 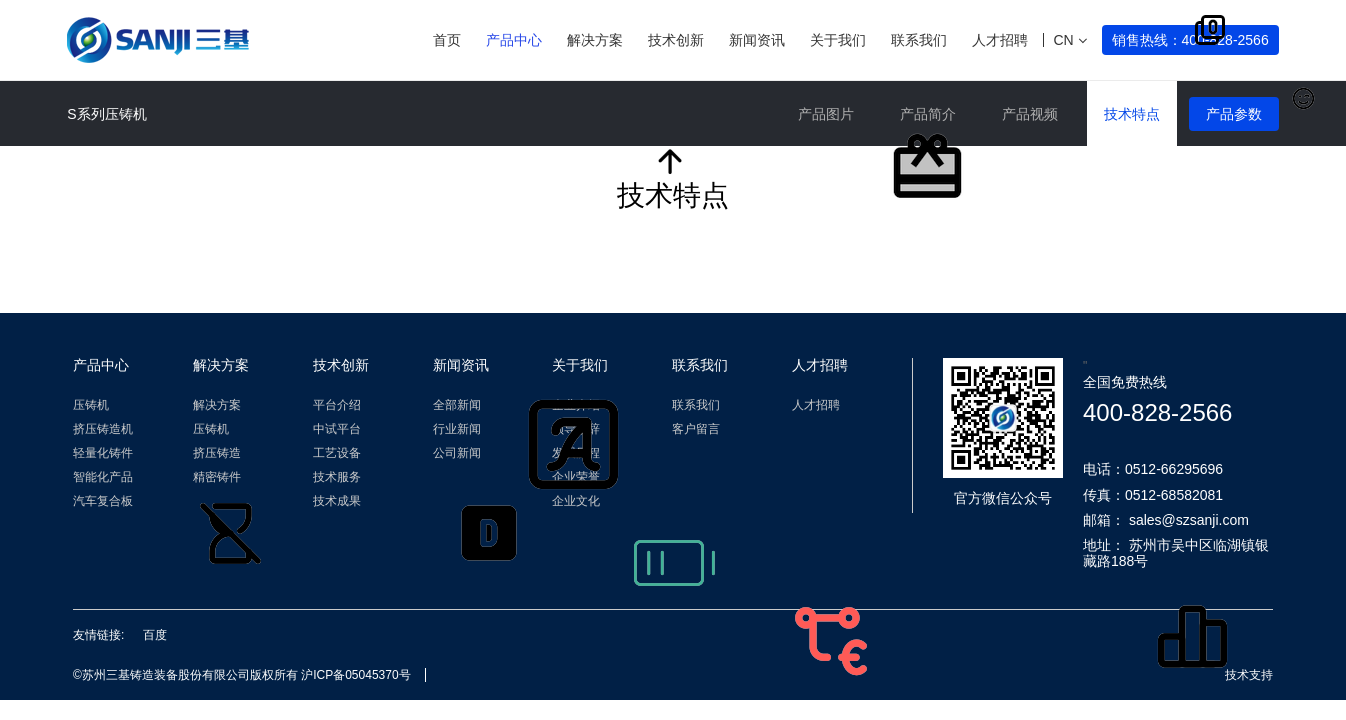 I want to click on disable timer or countdown, so click(x=230, y=533).